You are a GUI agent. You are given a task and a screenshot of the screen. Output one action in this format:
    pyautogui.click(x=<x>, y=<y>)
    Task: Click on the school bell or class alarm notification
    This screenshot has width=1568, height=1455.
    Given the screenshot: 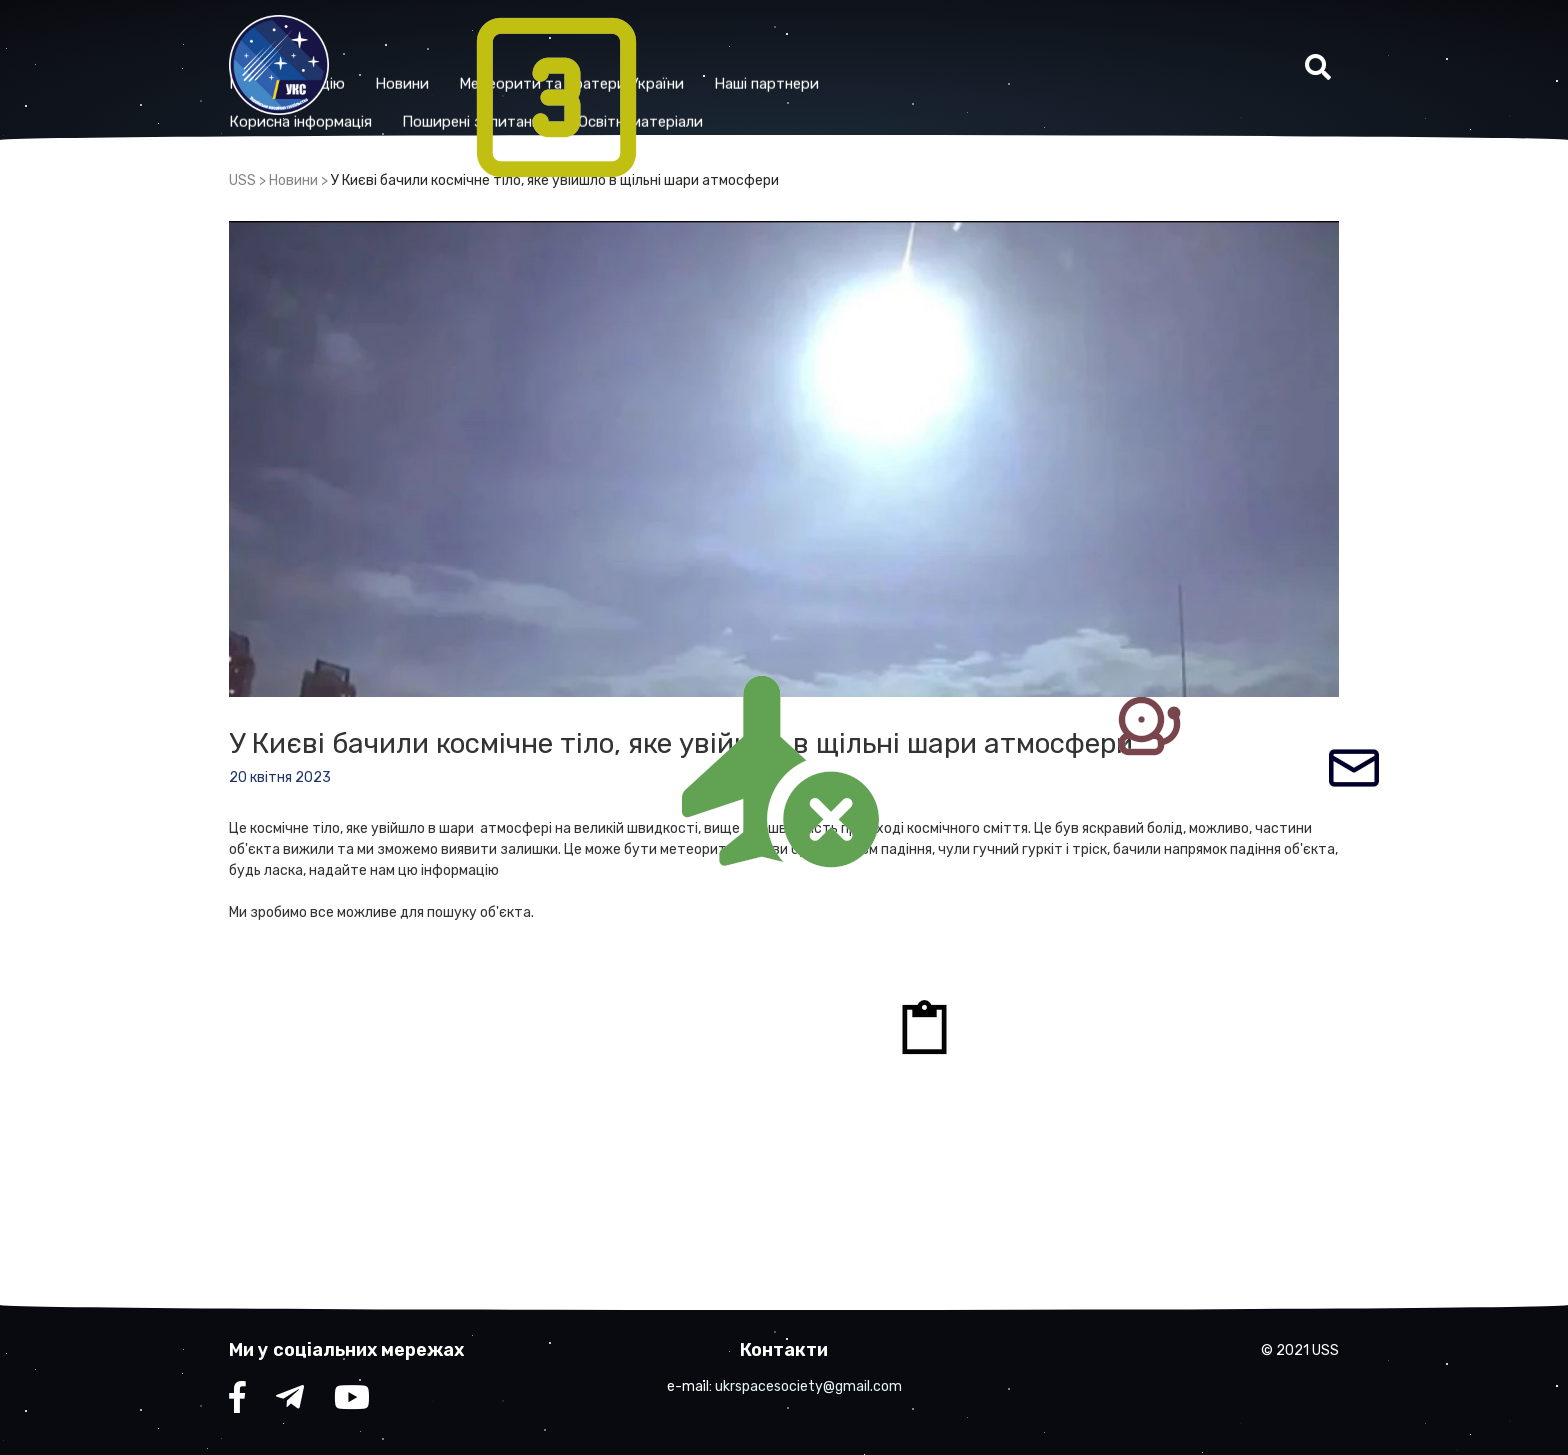 What is the action you would take?
    pyautogui.click(x=1148, y=726)
    